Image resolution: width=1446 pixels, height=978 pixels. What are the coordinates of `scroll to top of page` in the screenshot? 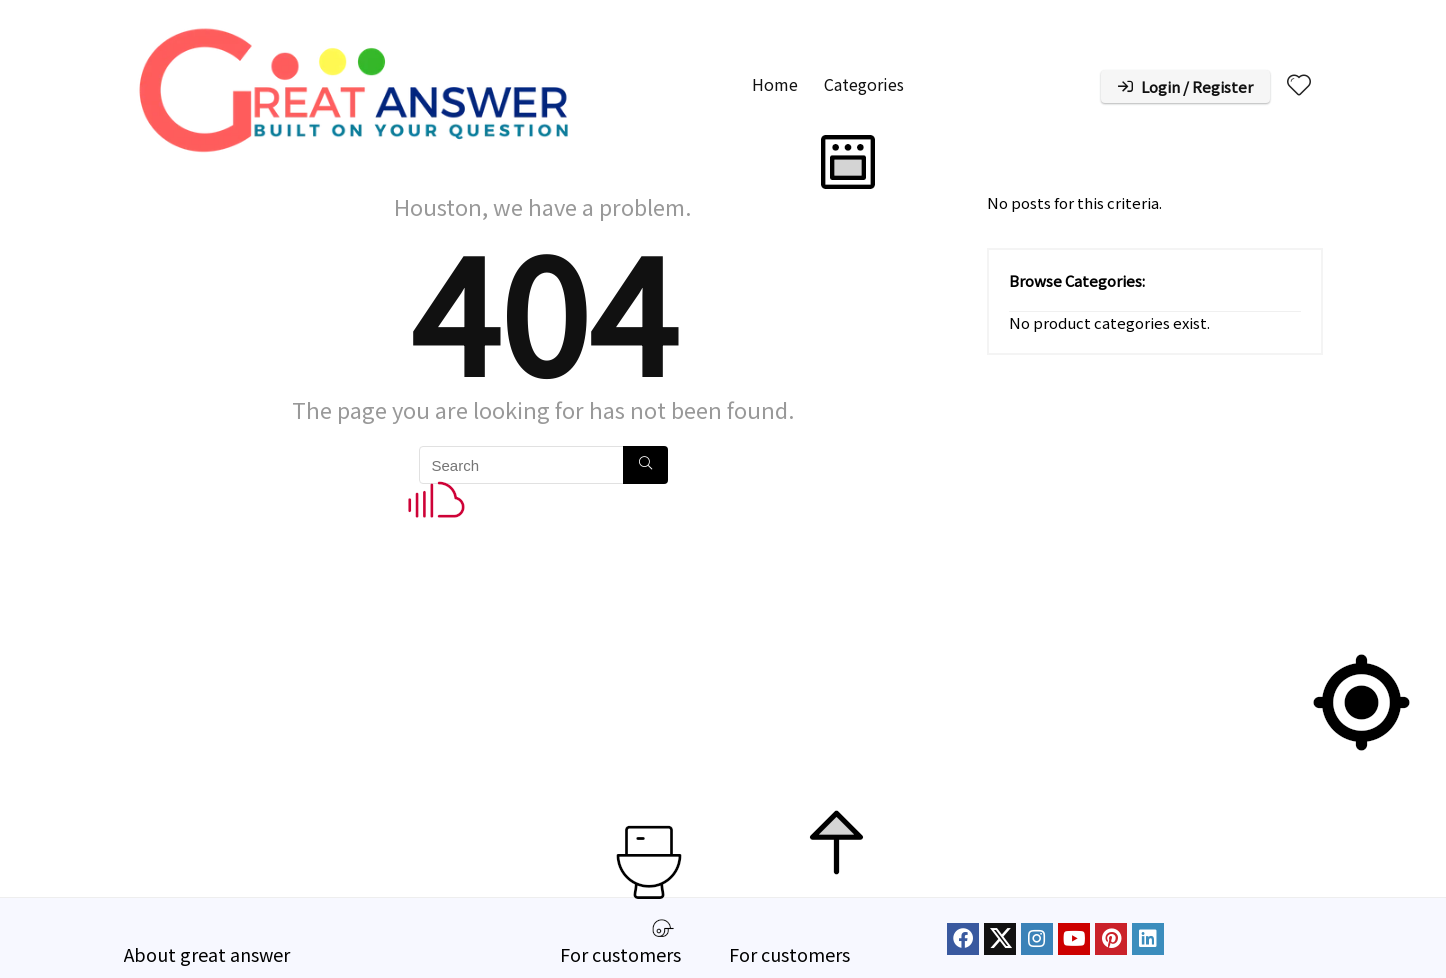 It's located at (836, 842).